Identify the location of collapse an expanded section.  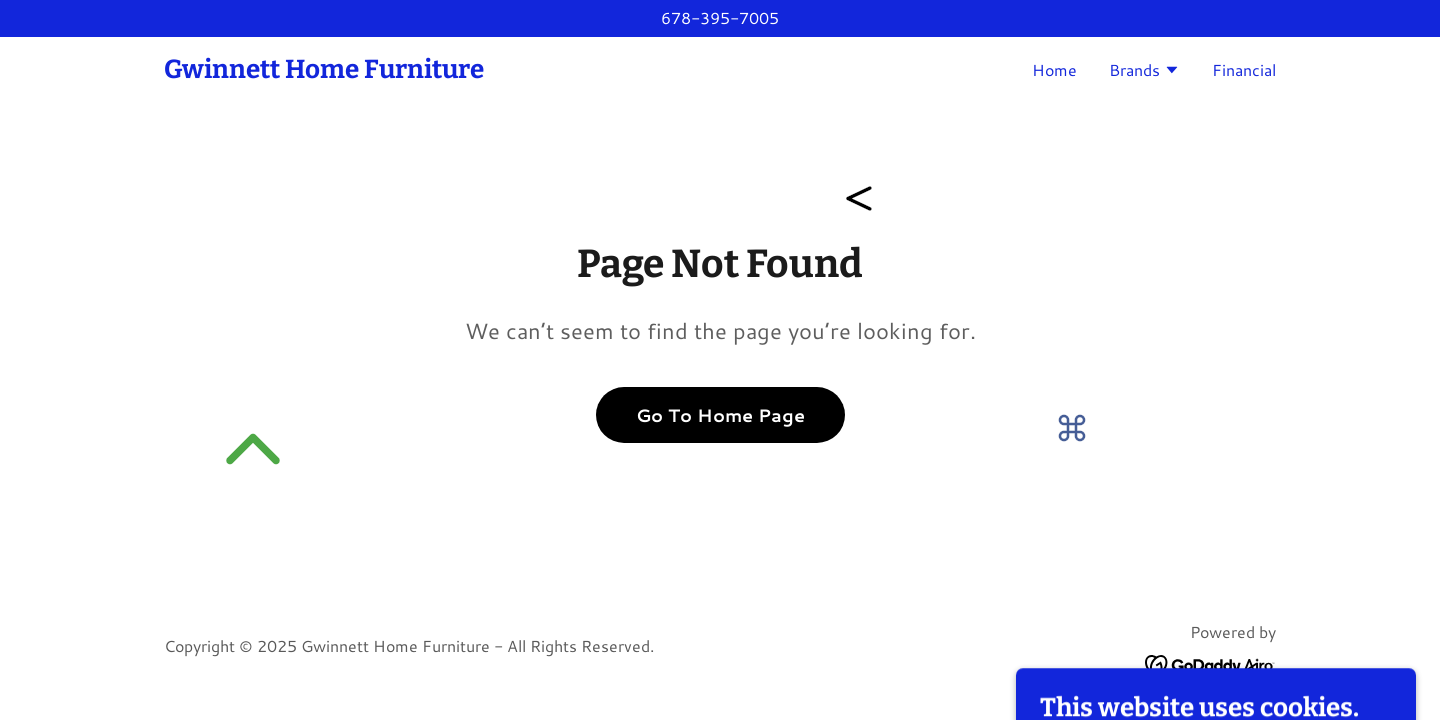
(253, 449).